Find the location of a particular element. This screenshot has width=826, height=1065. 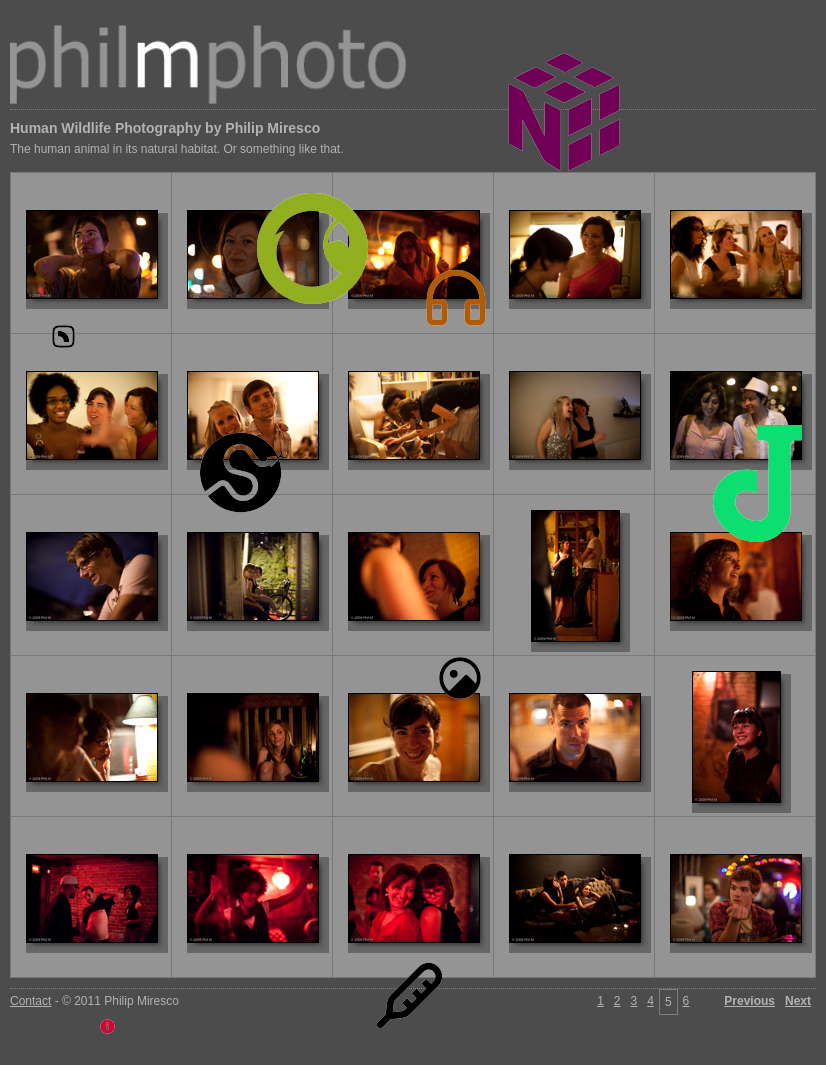

scipy python library logo is located at coordinates (242, 472).